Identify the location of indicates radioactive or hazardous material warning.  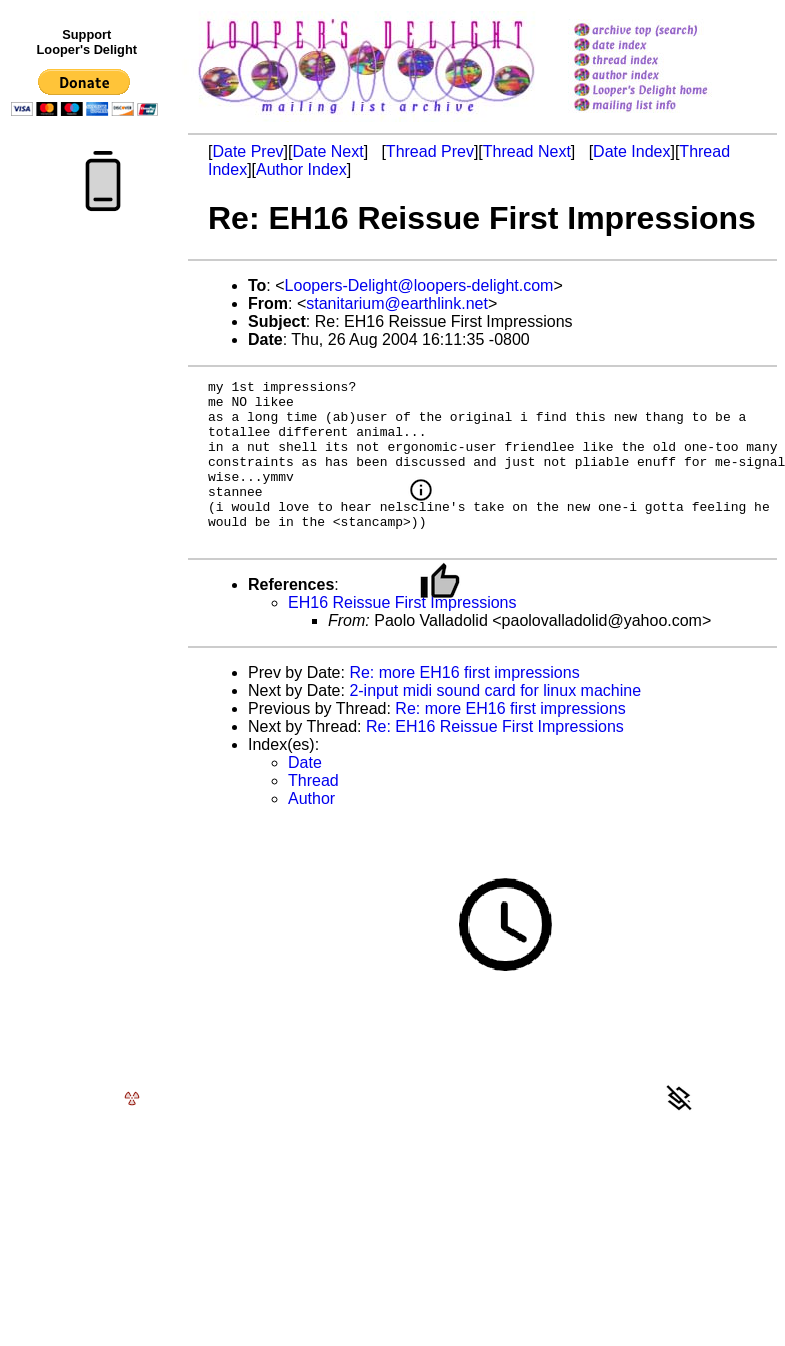
(132, 1098).